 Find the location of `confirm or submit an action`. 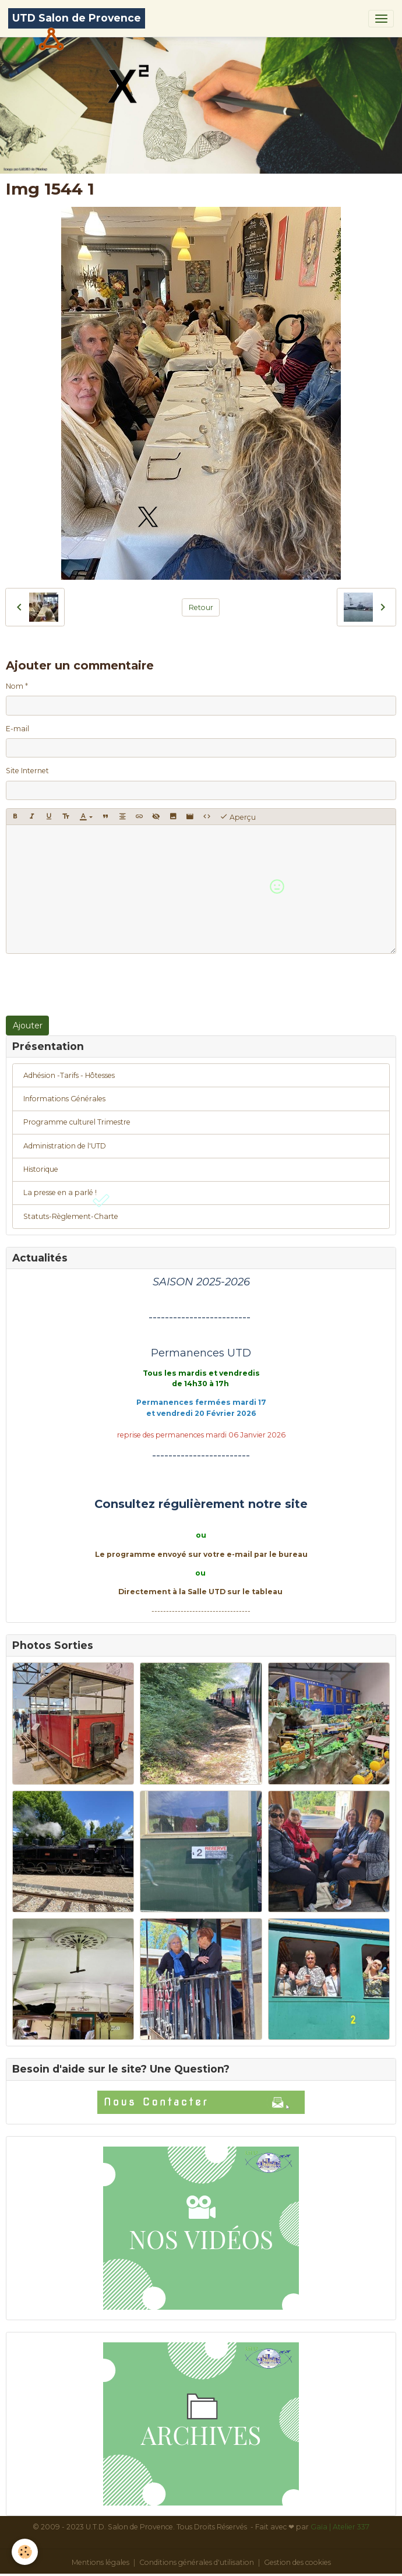

confirm or submit an action is located at coordinates (101, 1200).